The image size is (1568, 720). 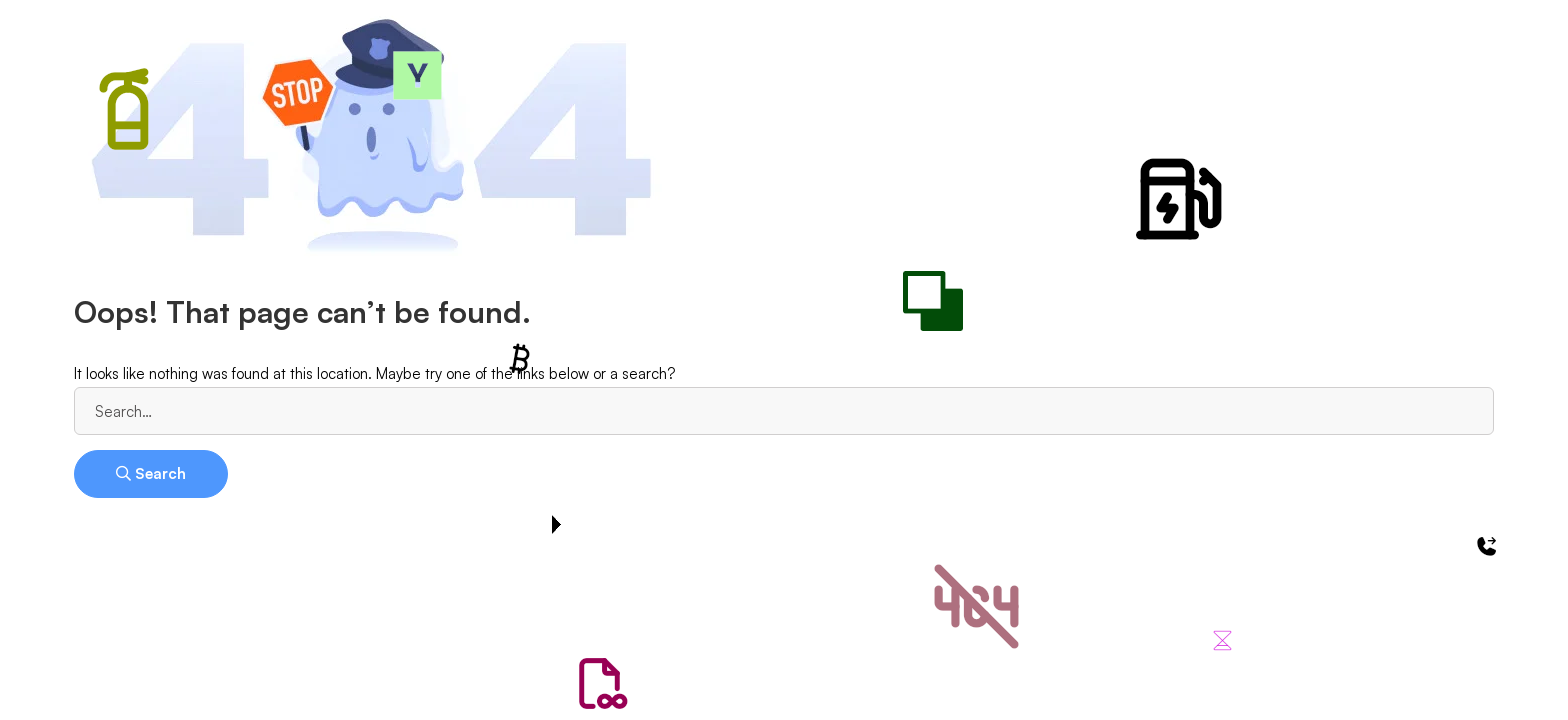 I want to click on indicates time running low or nearly expired, so click(x=1222, y=640).